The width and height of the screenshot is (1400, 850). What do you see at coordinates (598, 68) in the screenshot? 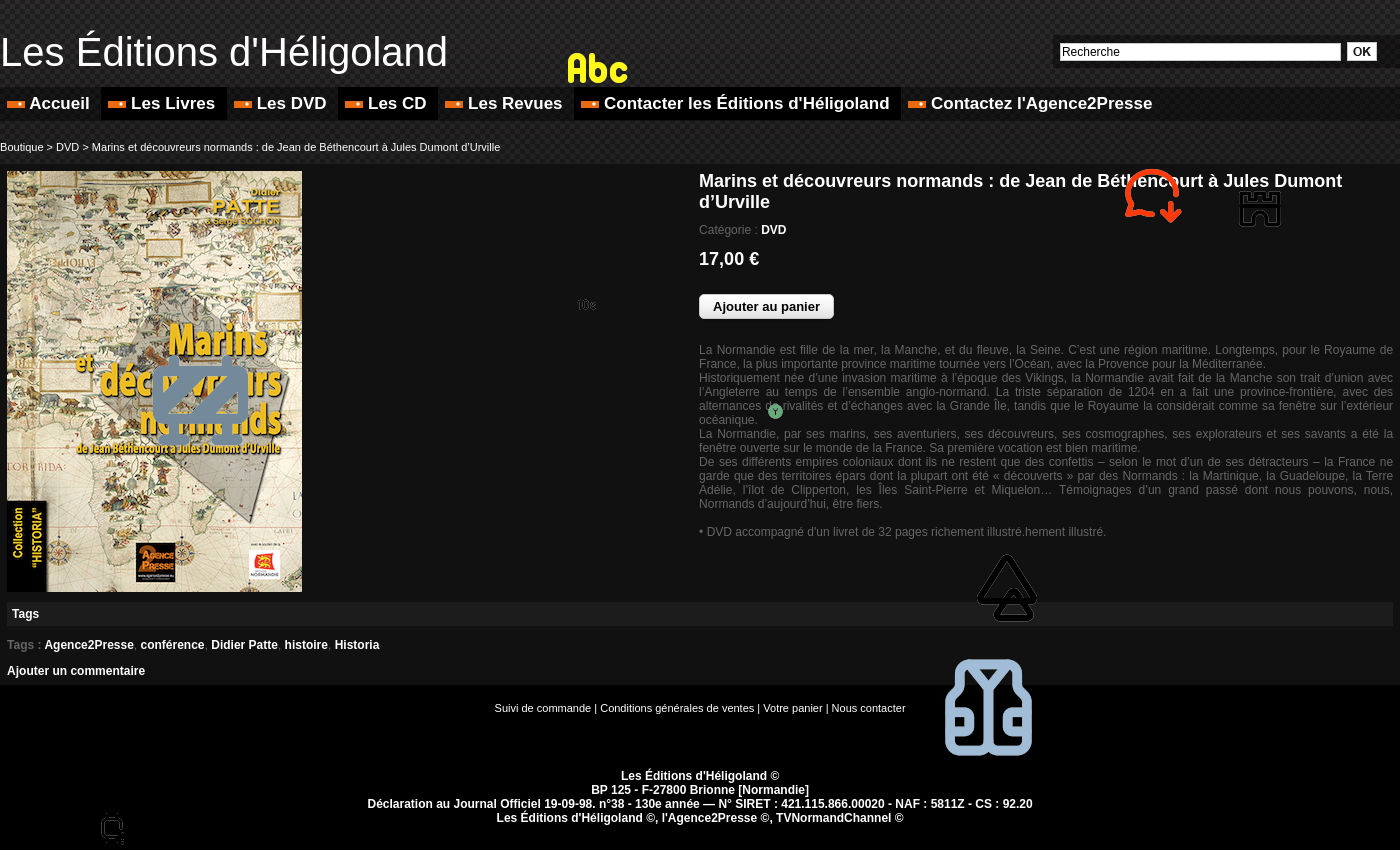
I see `access text formatting options` at bounding box center [598, 68].